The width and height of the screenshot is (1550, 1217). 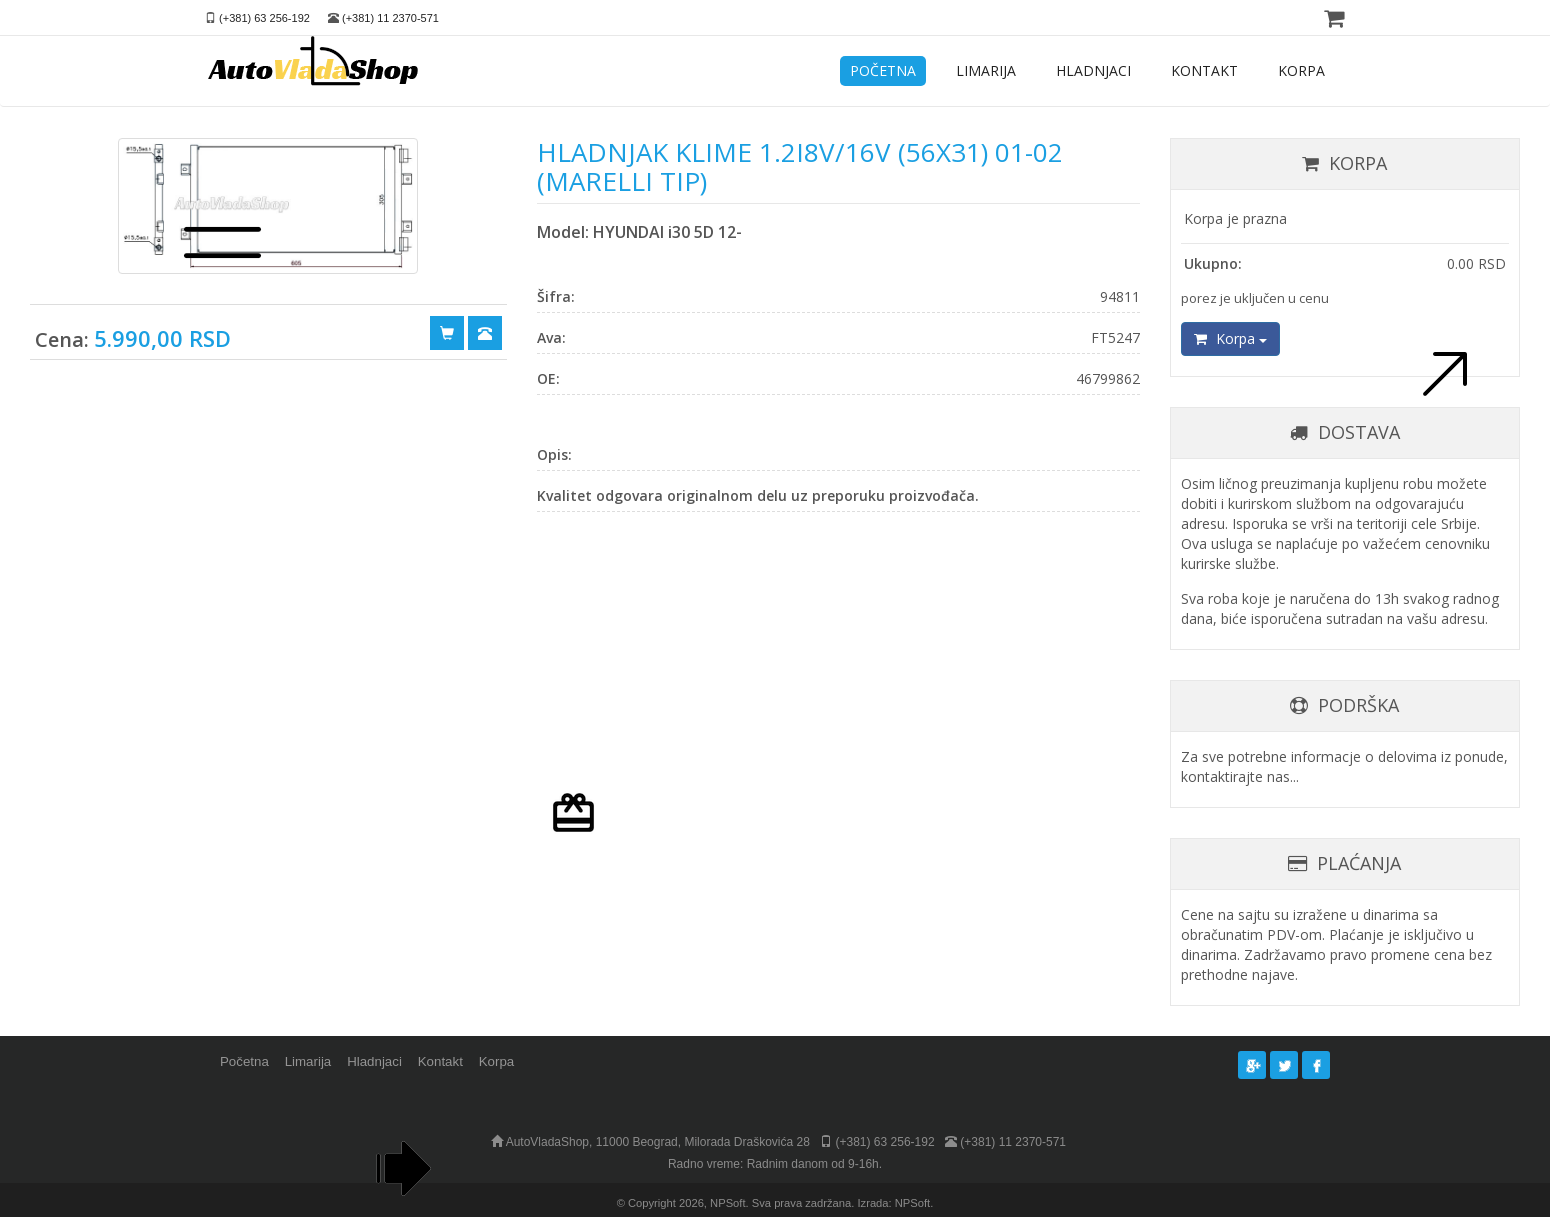 What do you see at coordinates (328, 64) in the screenshot?
I see `measure or adjust angle settings` at bounding box center [328, 64].